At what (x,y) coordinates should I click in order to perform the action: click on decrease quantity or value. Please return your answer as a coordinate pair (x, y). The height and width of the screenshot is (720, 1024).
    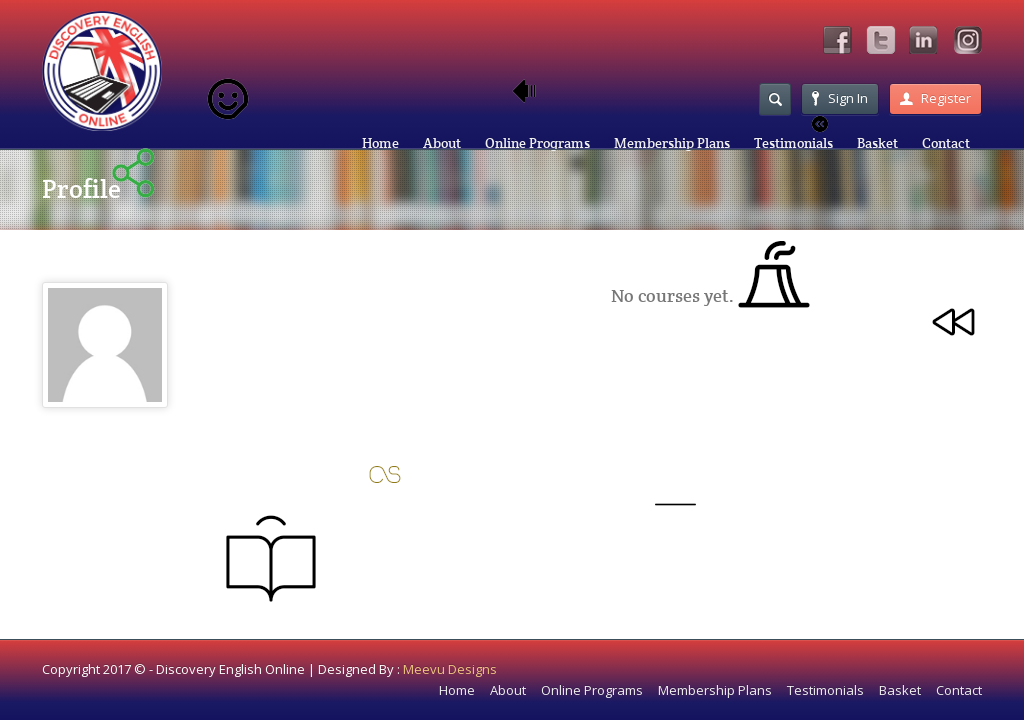
    Looking at the image, I should click on (675, 504).